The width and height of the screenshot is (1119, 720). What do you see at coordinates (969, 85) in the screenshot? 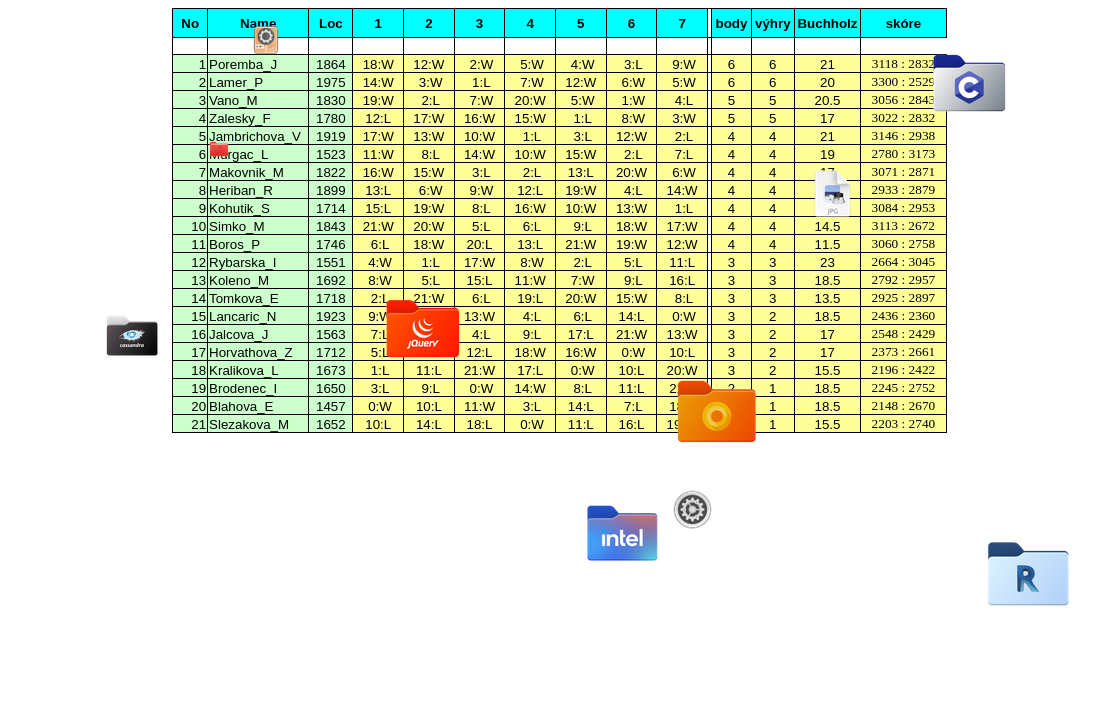
I see `open folder containing C programming files` at bounding box center [969, 85].